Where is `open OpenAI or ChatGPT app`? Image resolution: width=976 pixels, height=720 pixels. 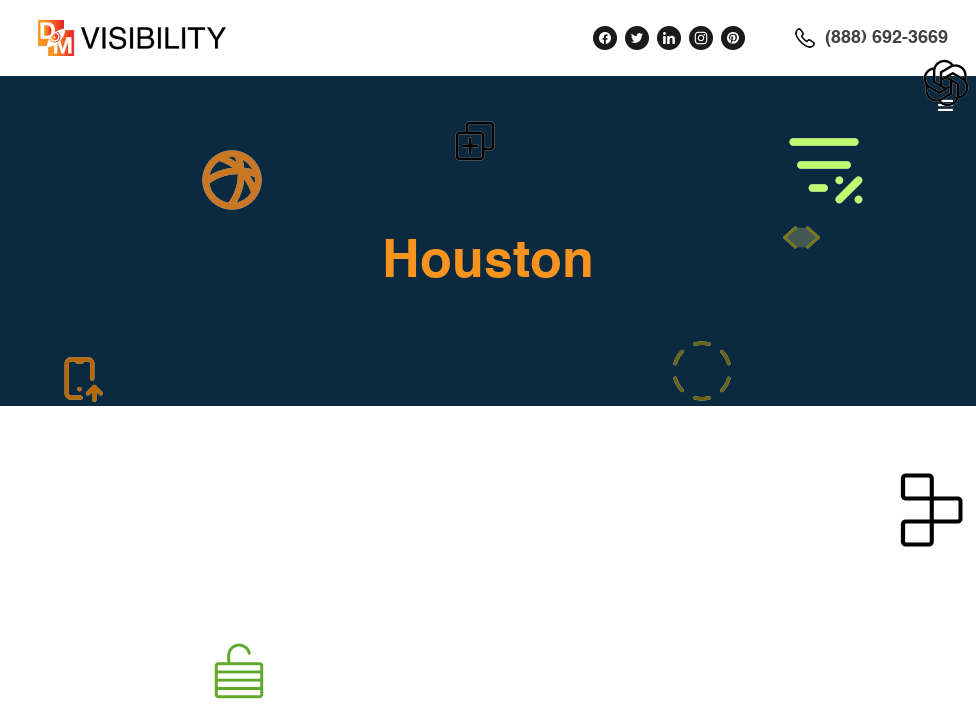 open OpenAI or ChatGPT app is located at coordinates (946, 83).